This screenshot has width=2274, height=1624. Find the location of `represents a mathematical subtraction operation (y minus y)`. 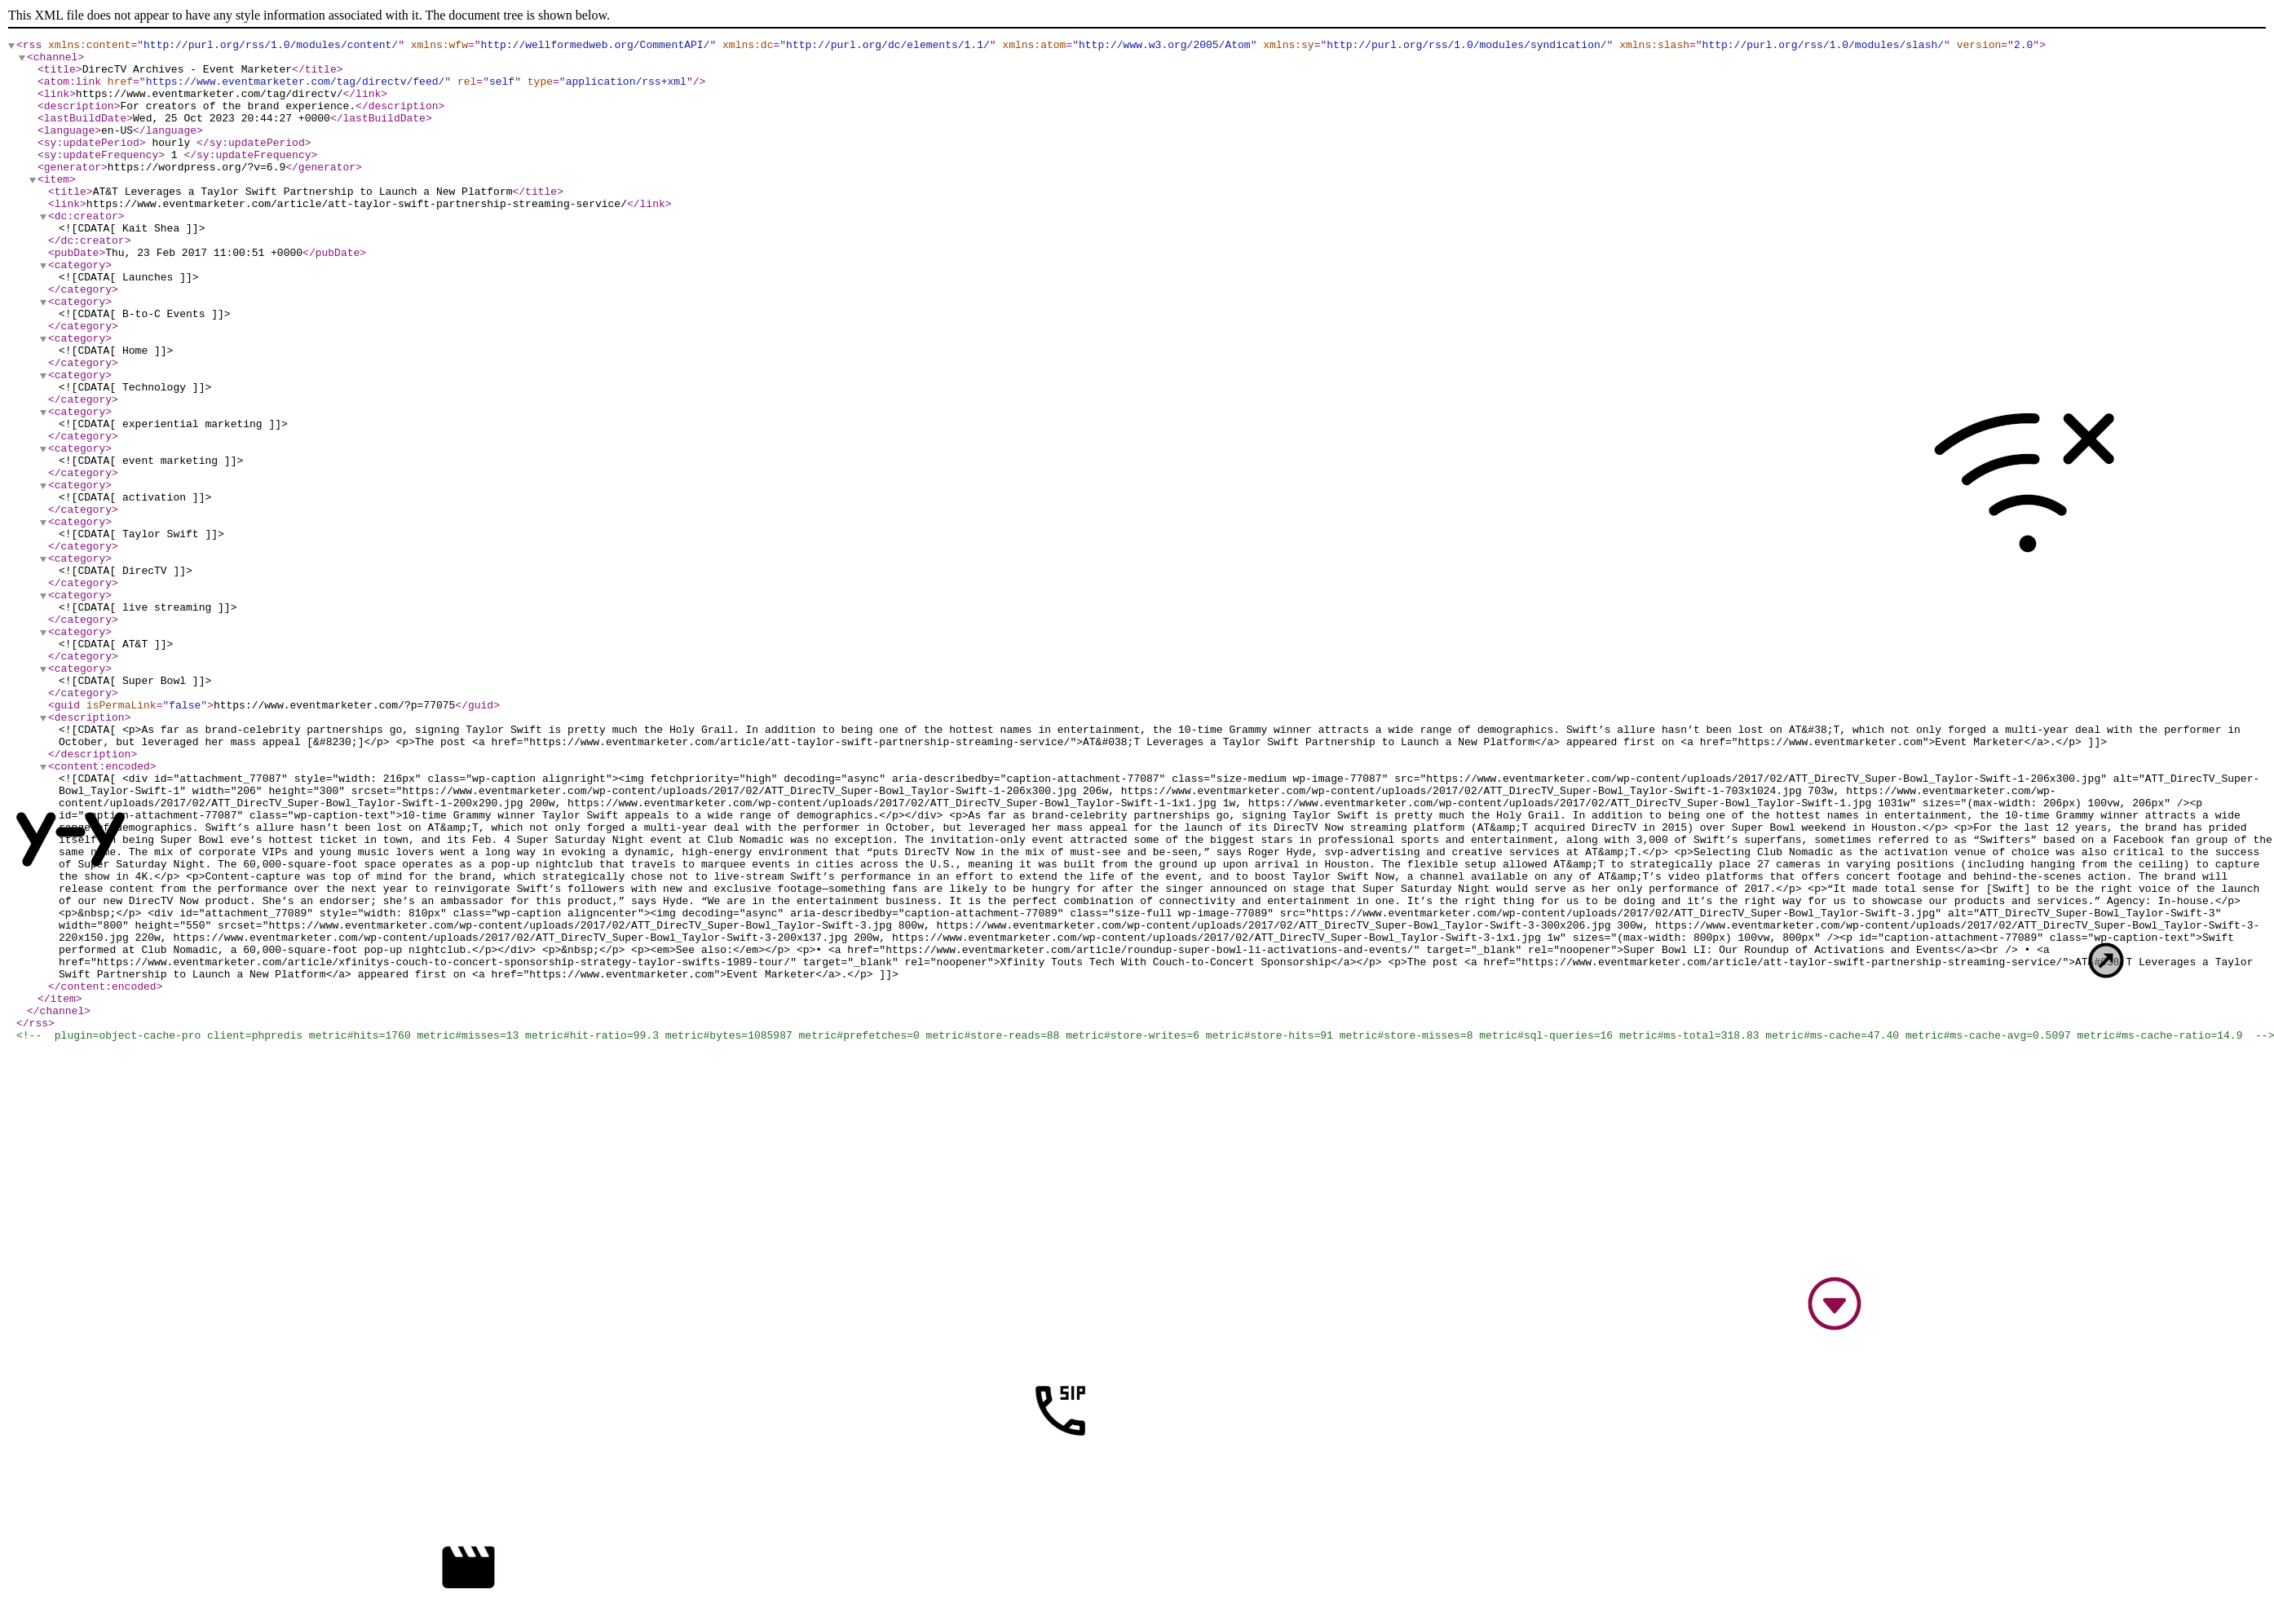

represents a mathematical subtraction operation (y minus y) is located at coordinates (70, 832).